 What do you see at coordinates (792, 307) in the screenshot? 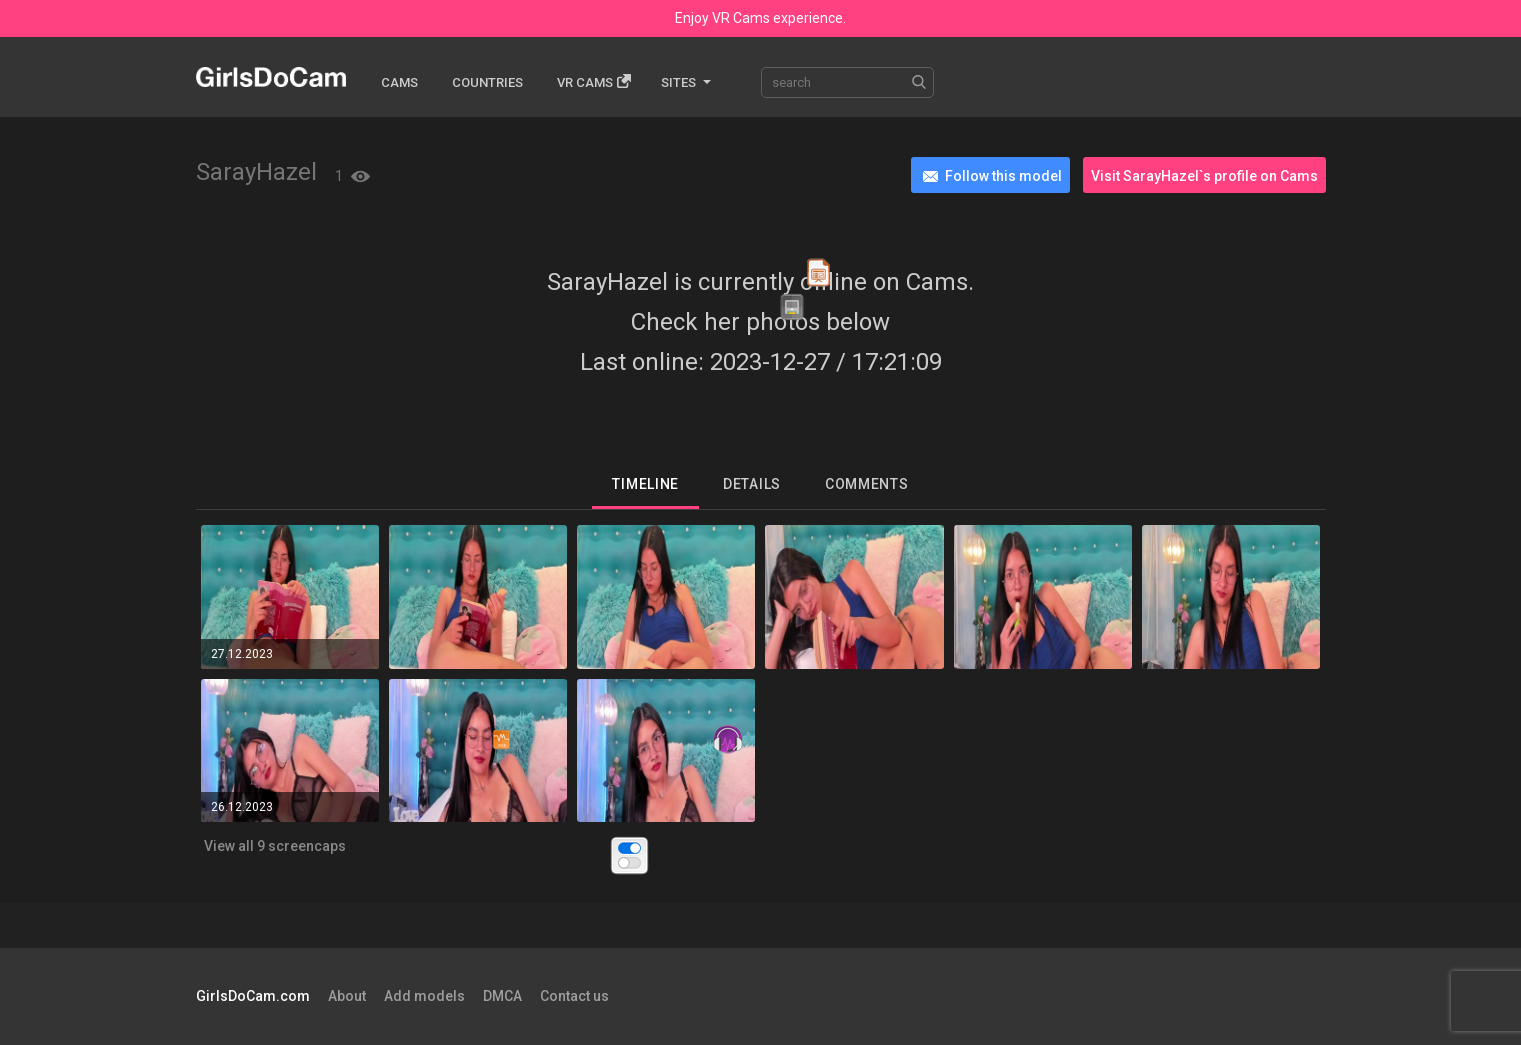
I see `NES game ROM file` at bounding box center [792, 307].